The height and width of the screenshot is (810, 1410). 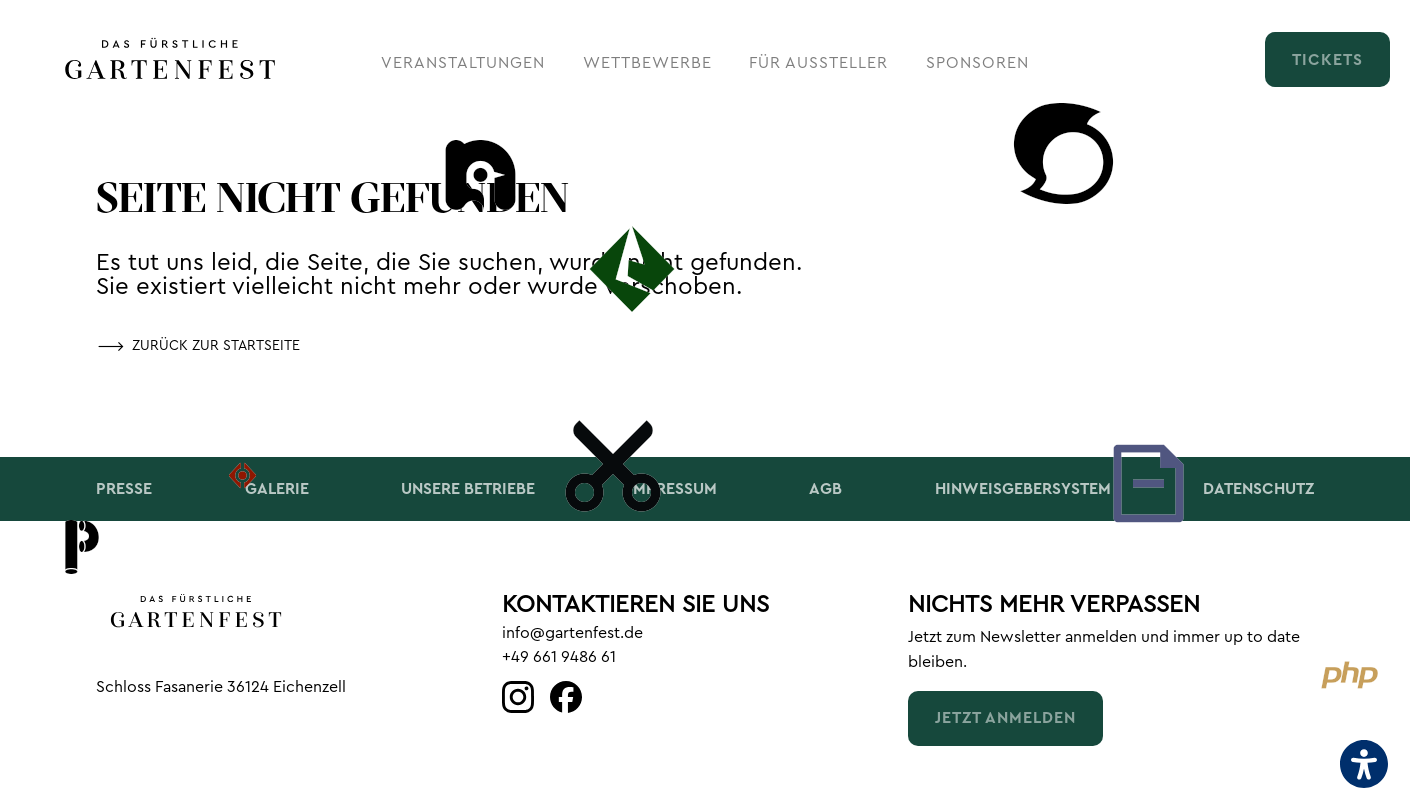 What do you see at coordinates (632, 269) in the screenshot?
I see `open informatica application` at bounding box center [632, 269].